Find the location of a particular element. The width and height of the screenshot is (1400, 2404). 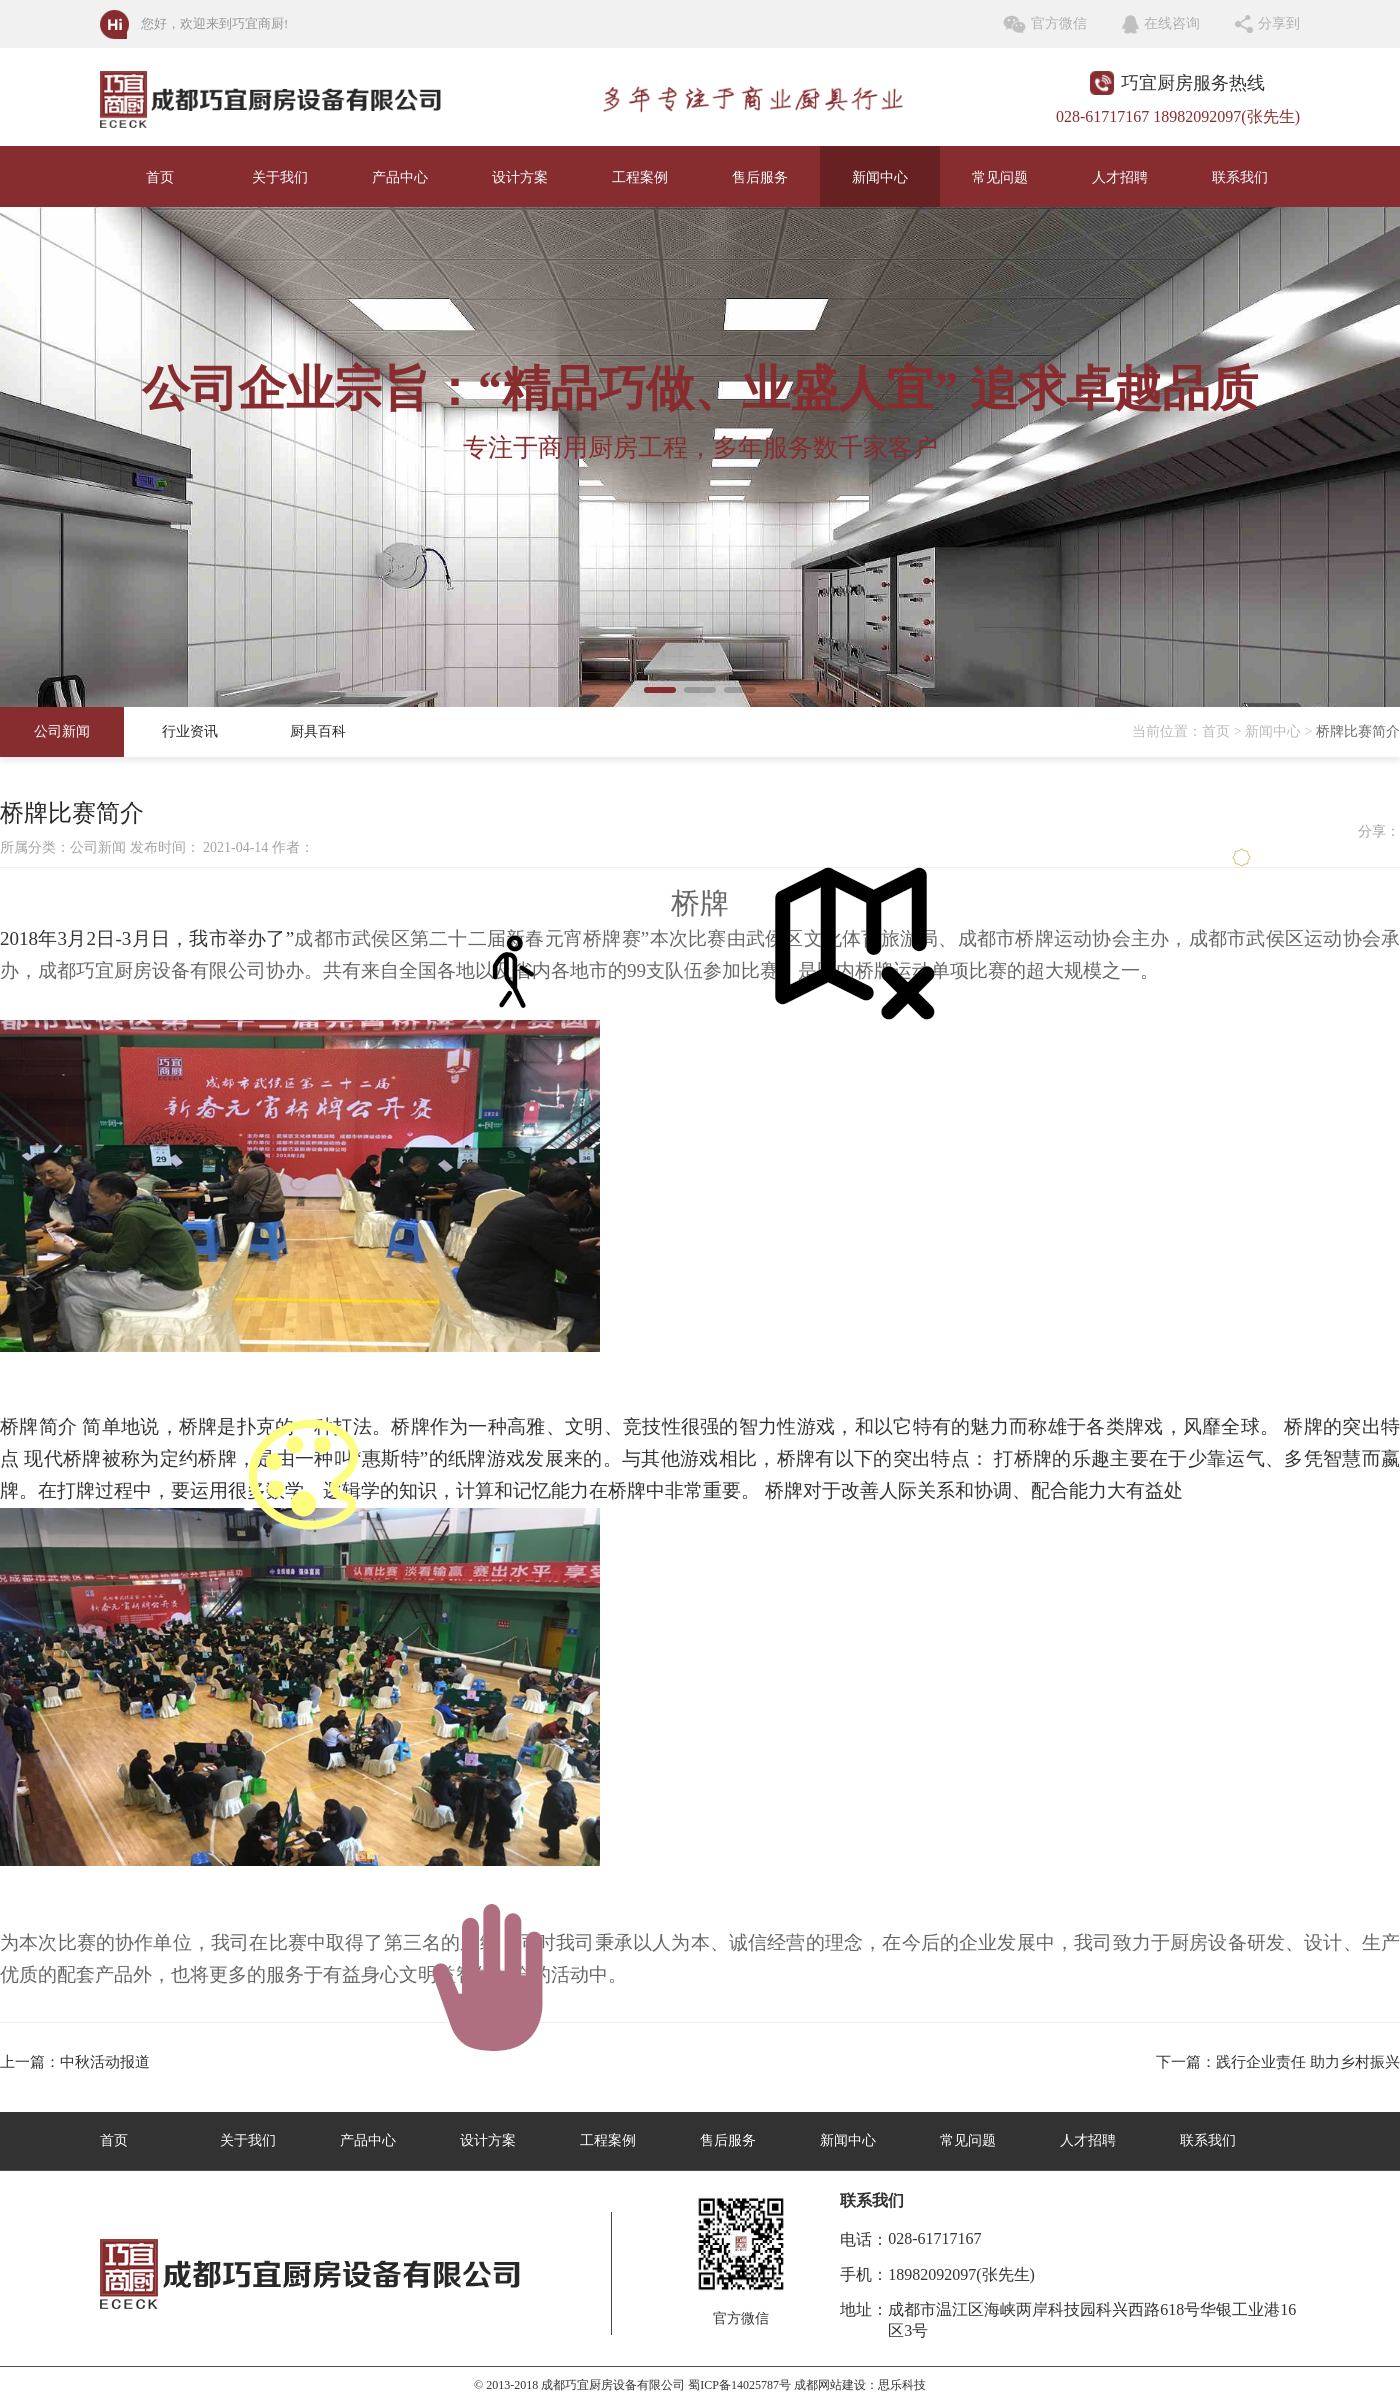

customize color or theme settings is located at coordinates (303, 1474).